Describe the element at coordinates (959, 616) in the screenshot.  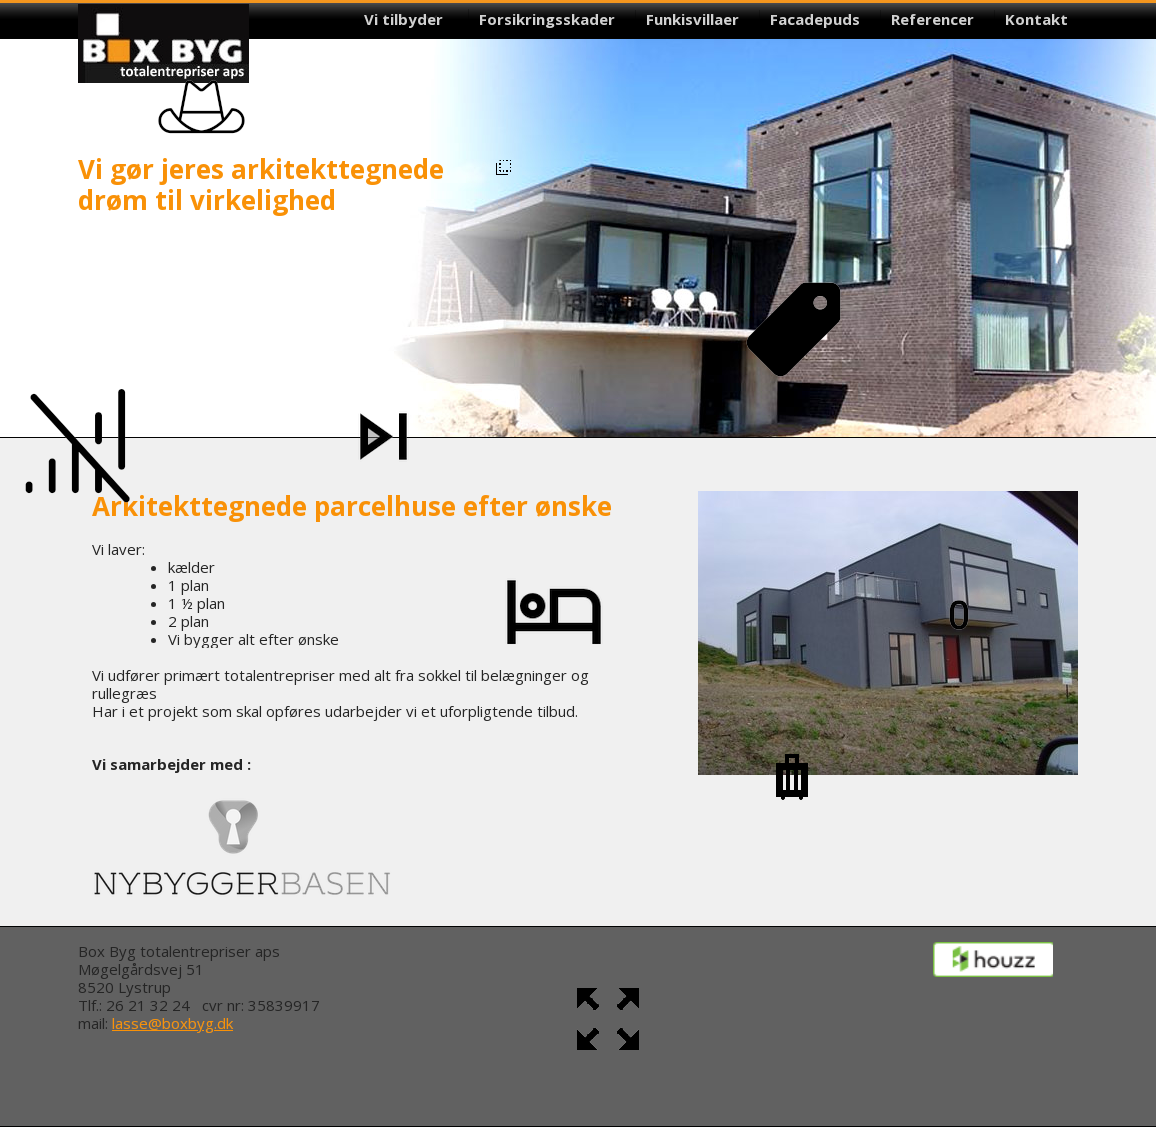
I see `set exposure compensation to zero` at that location.